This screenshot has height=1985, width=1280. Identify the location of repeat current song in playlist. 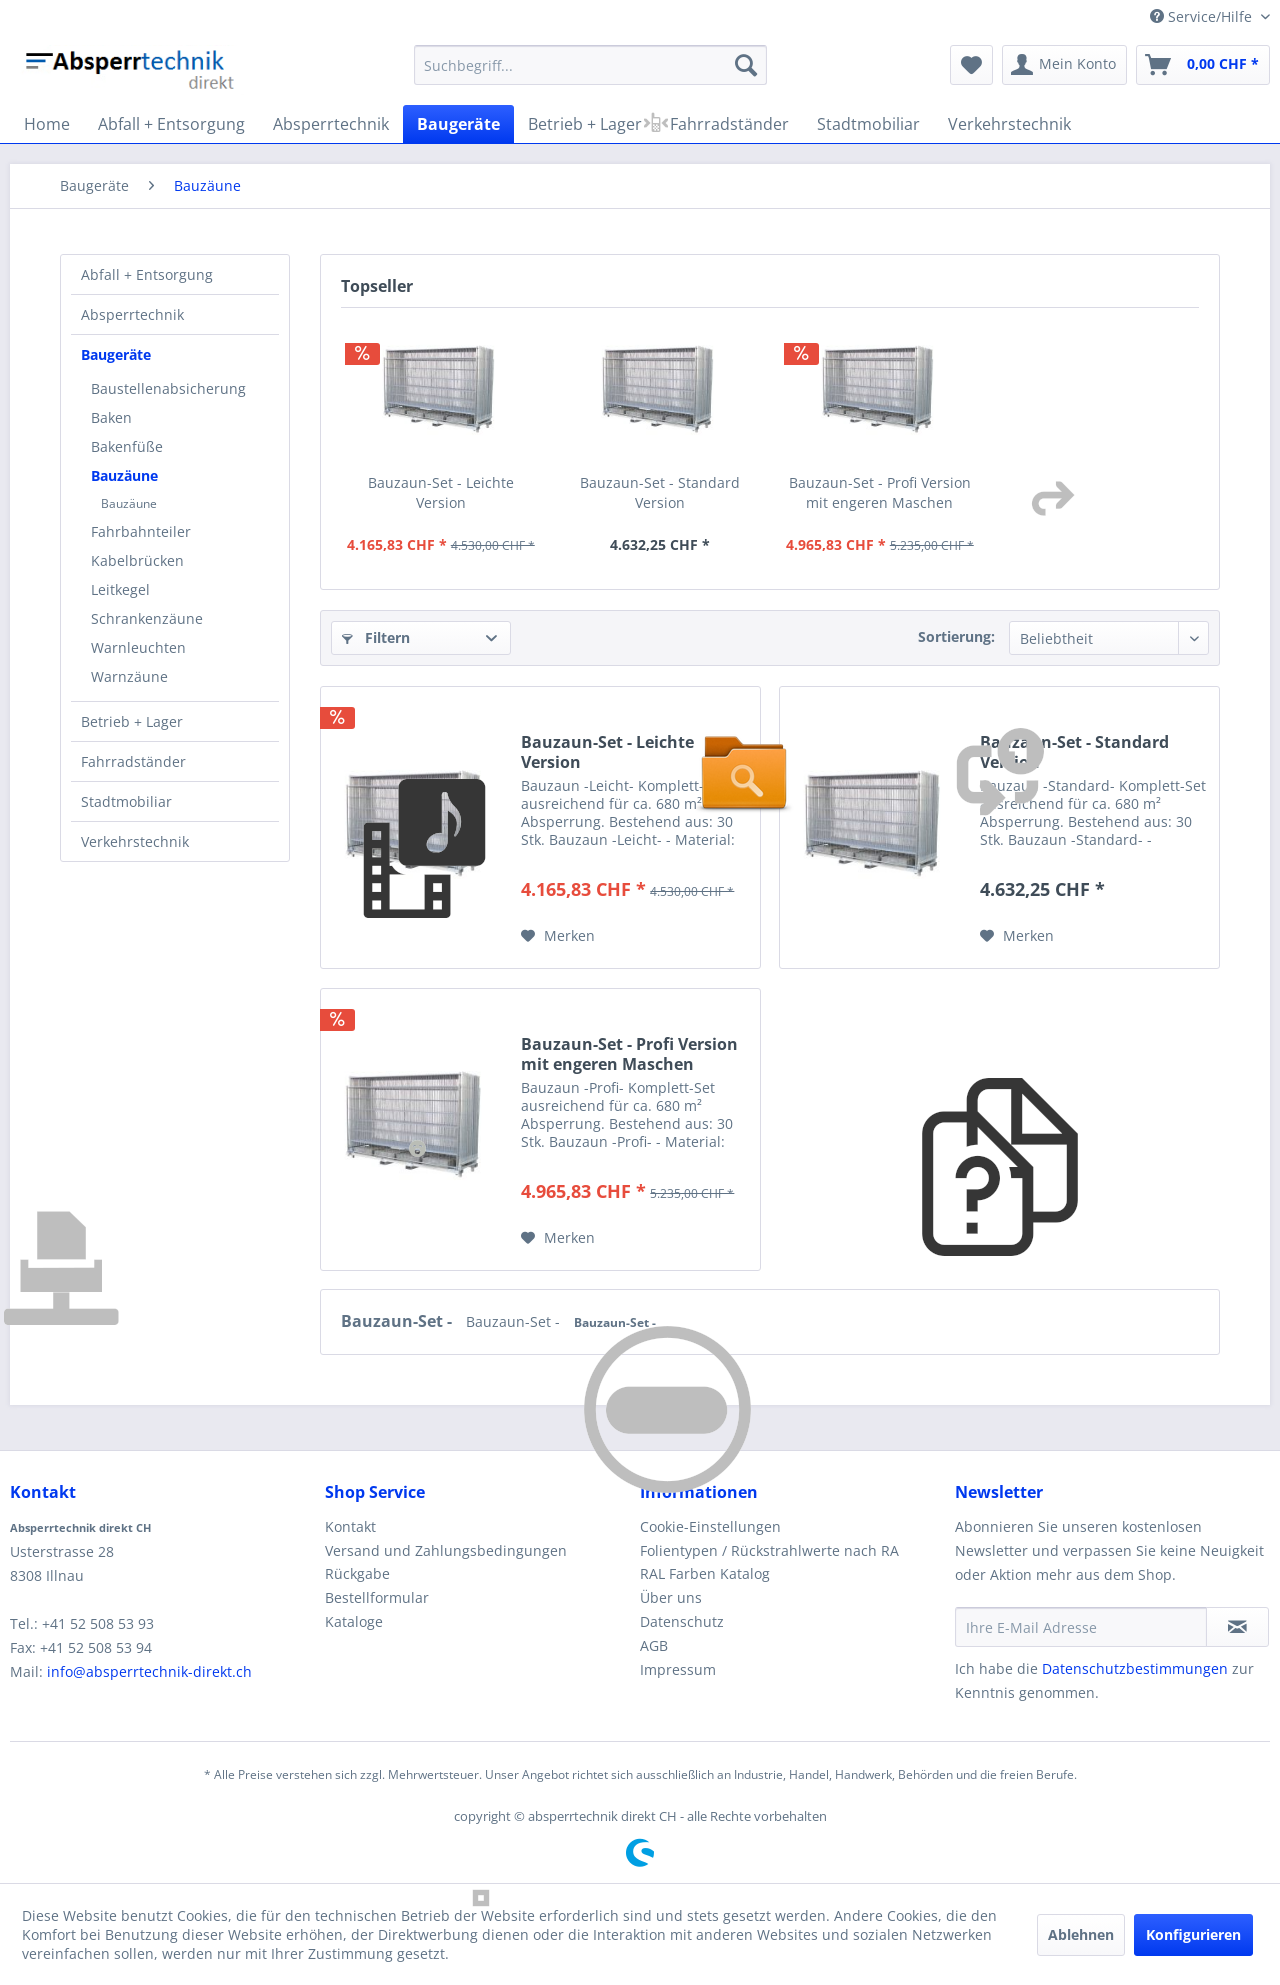
(997, 774).